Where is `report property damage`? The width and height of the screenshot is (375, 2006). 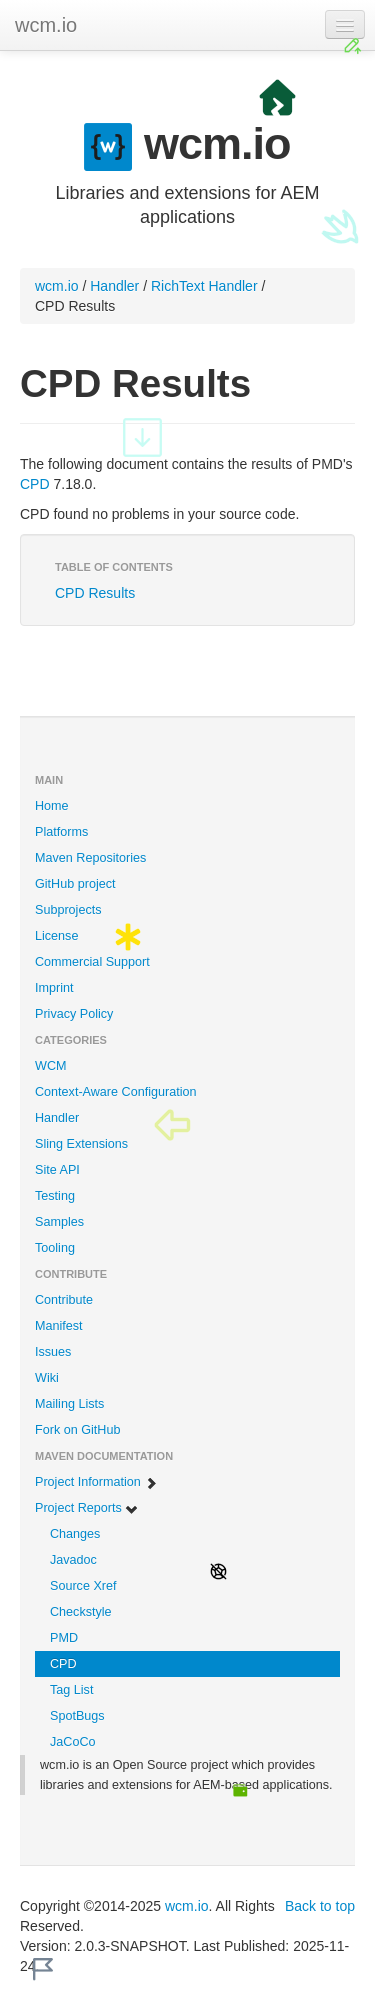 report property damage is located at coordinates (277, 97).